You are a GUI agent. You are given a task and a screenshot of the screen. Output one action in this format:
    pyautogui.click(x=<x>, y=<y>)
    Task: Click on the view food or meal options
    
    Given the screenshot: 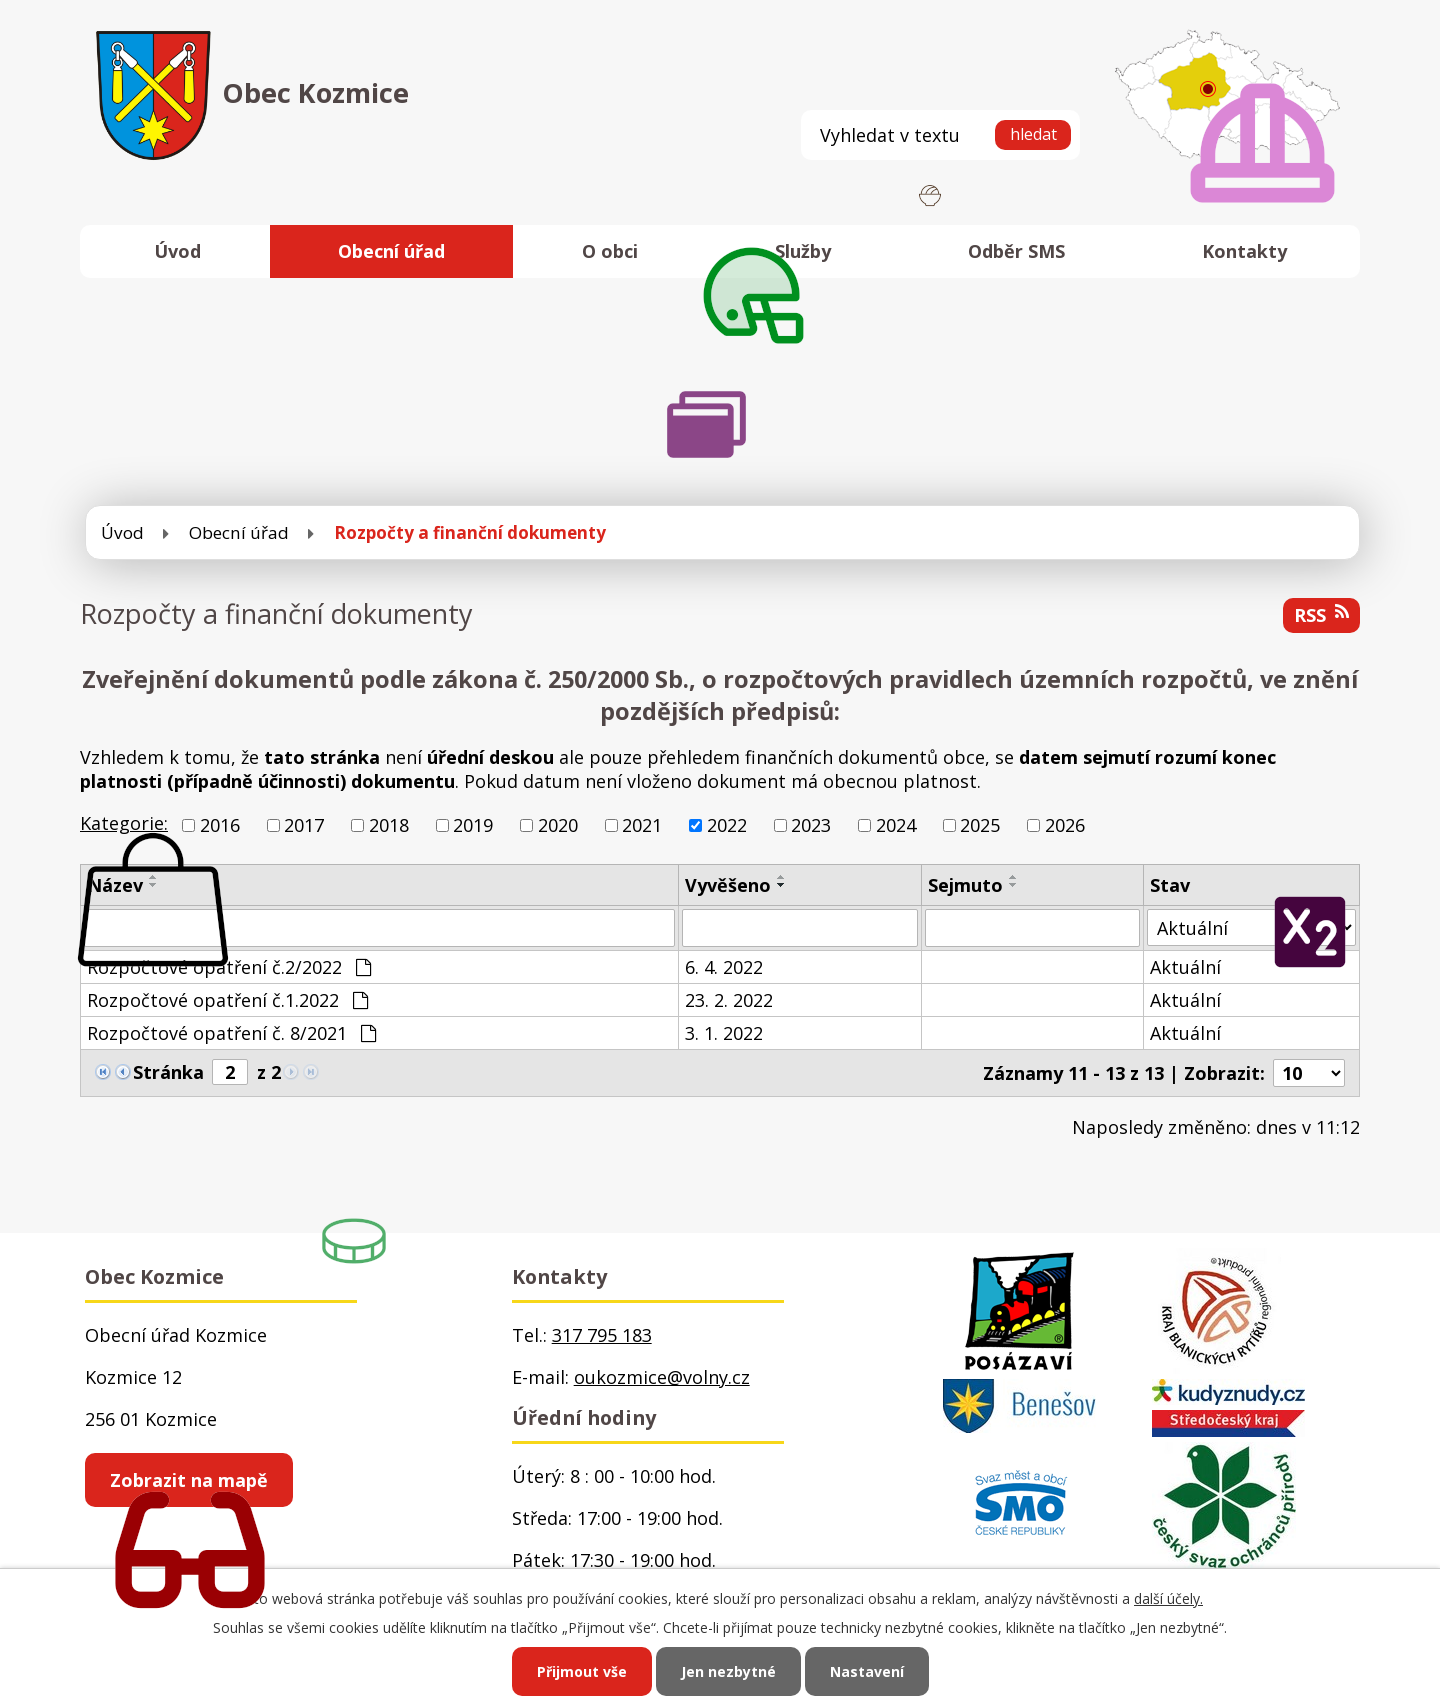 What is the action you would take?
    pyautogui.click(x=930, y=196)
    